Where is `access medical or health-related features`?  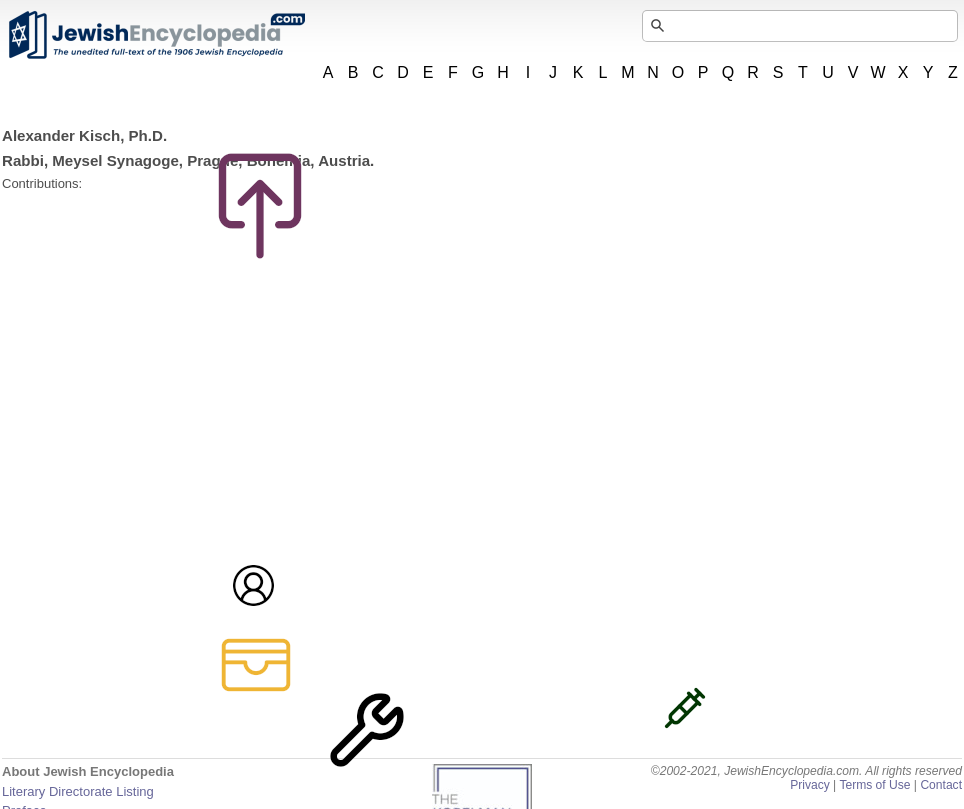 access medical or health-related features is located at coordinates (685, 708).